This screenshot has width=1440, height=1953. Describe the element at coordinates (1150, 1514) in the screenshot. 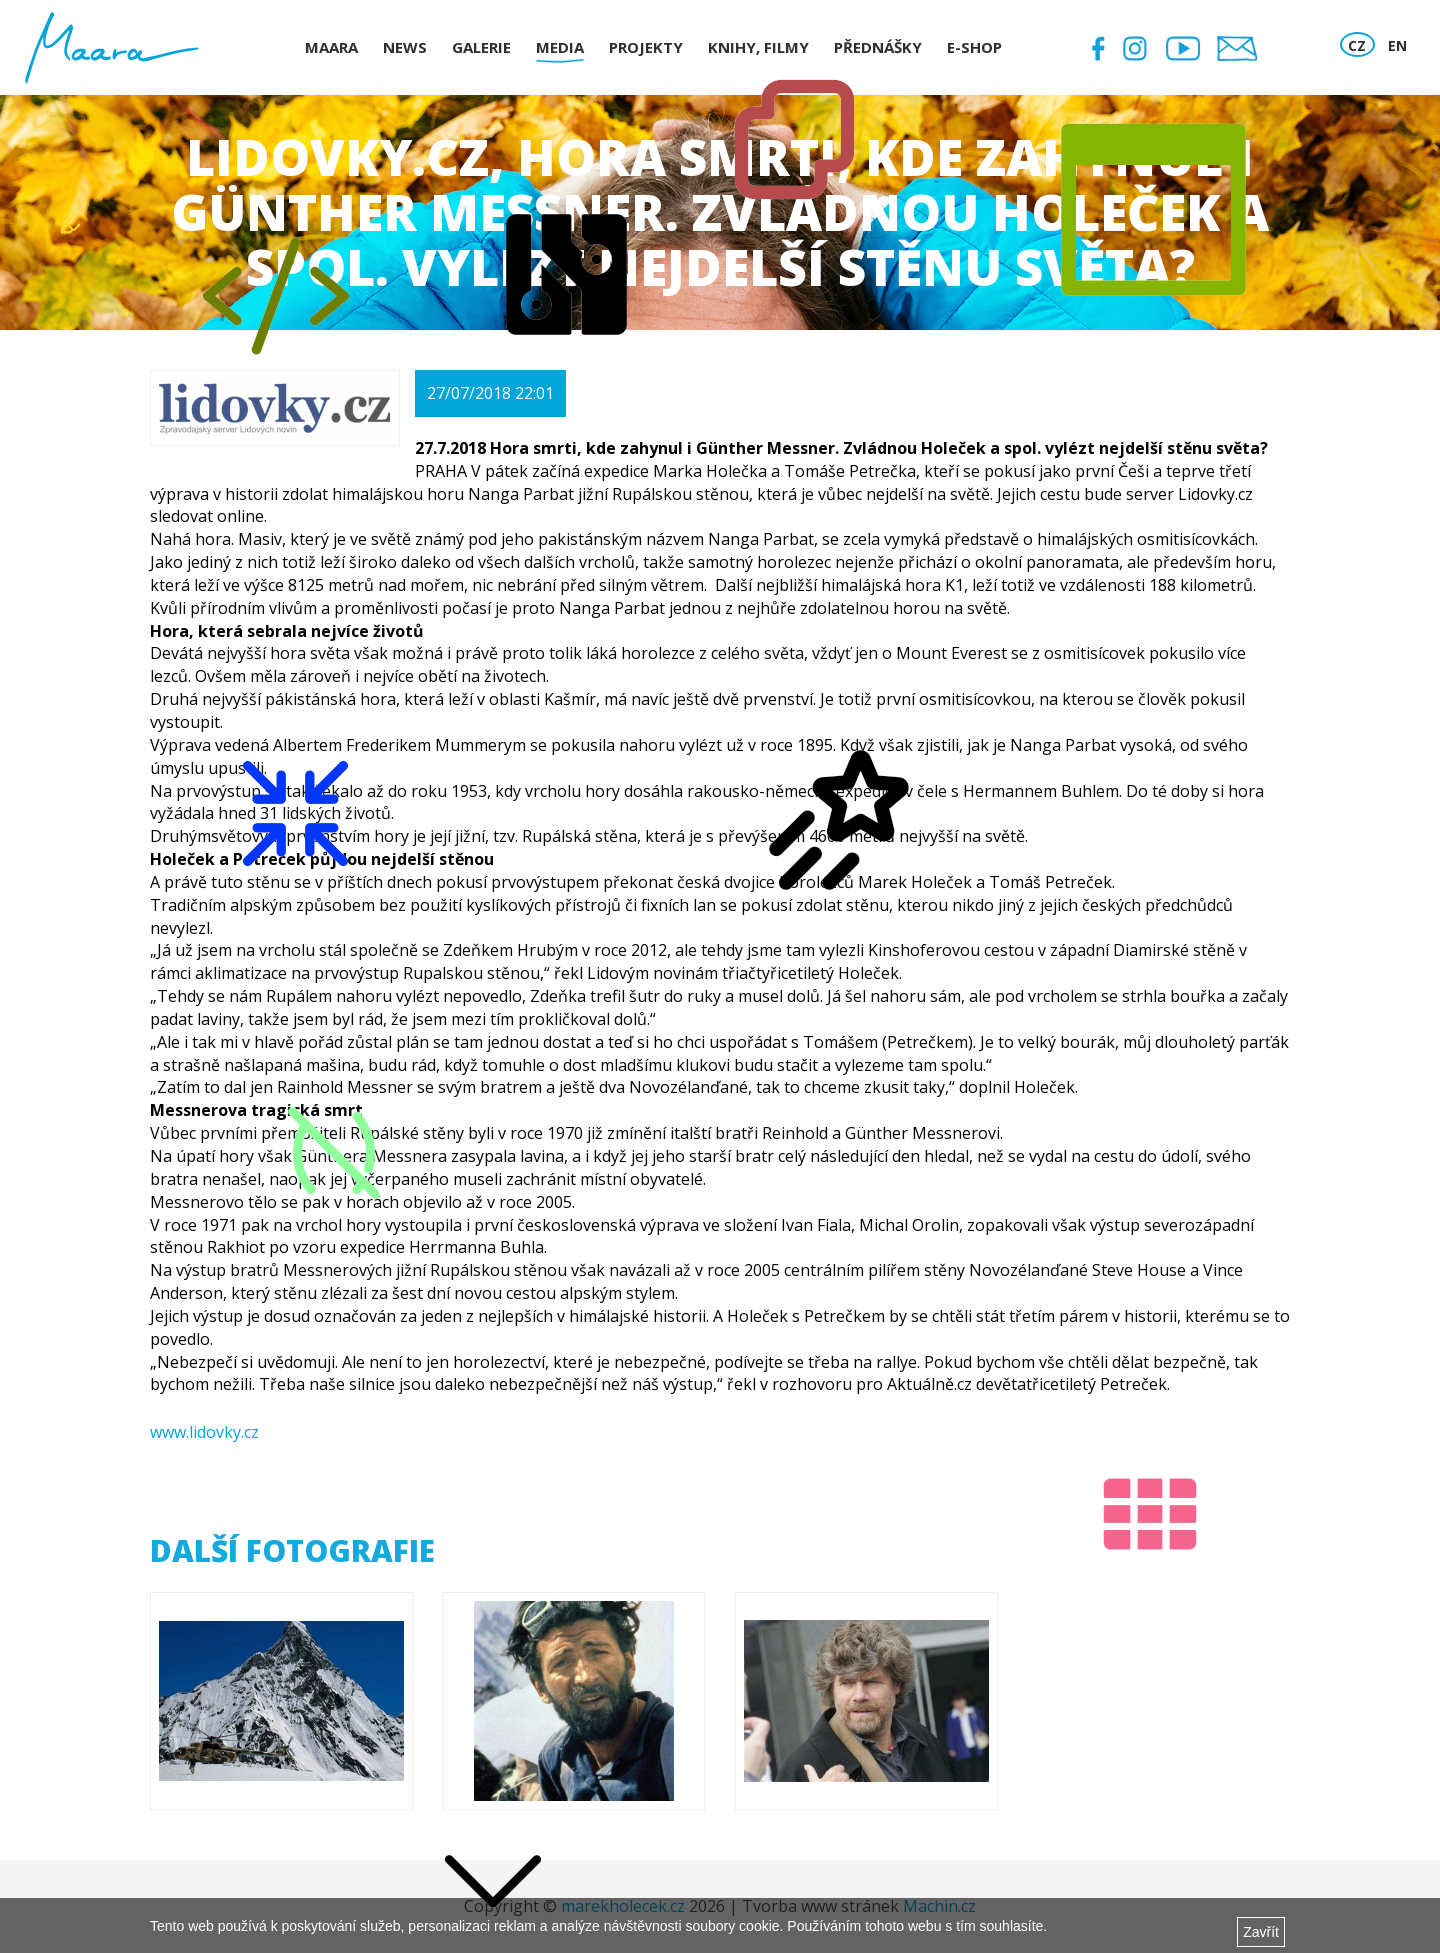

I see `open app drawer or menu` at that location.